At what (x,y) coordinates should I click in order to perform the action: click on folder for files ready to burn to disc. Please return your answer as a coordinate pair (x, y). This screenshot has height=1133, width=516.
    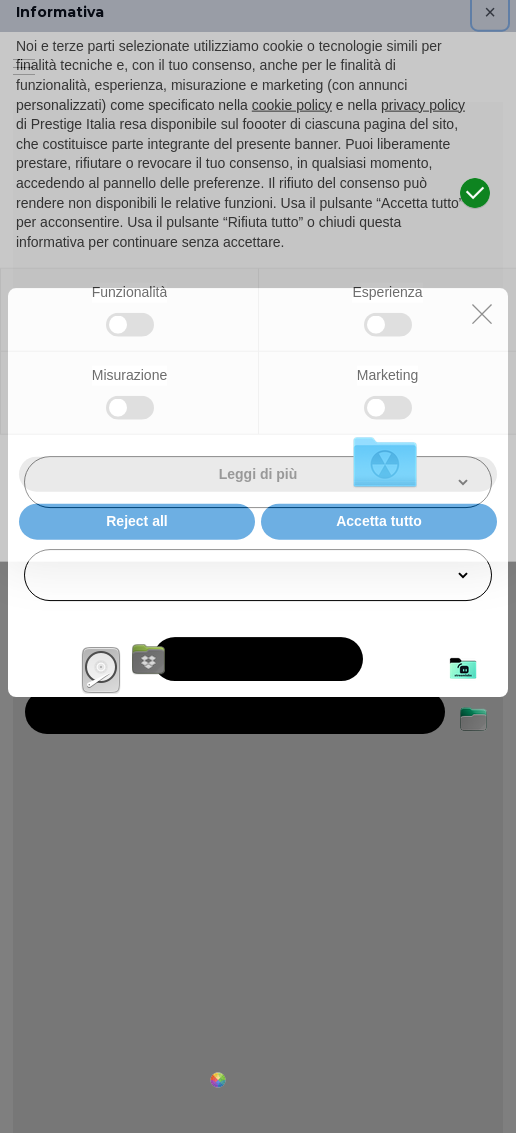
    Looking at the image, I should click on (385, 462).